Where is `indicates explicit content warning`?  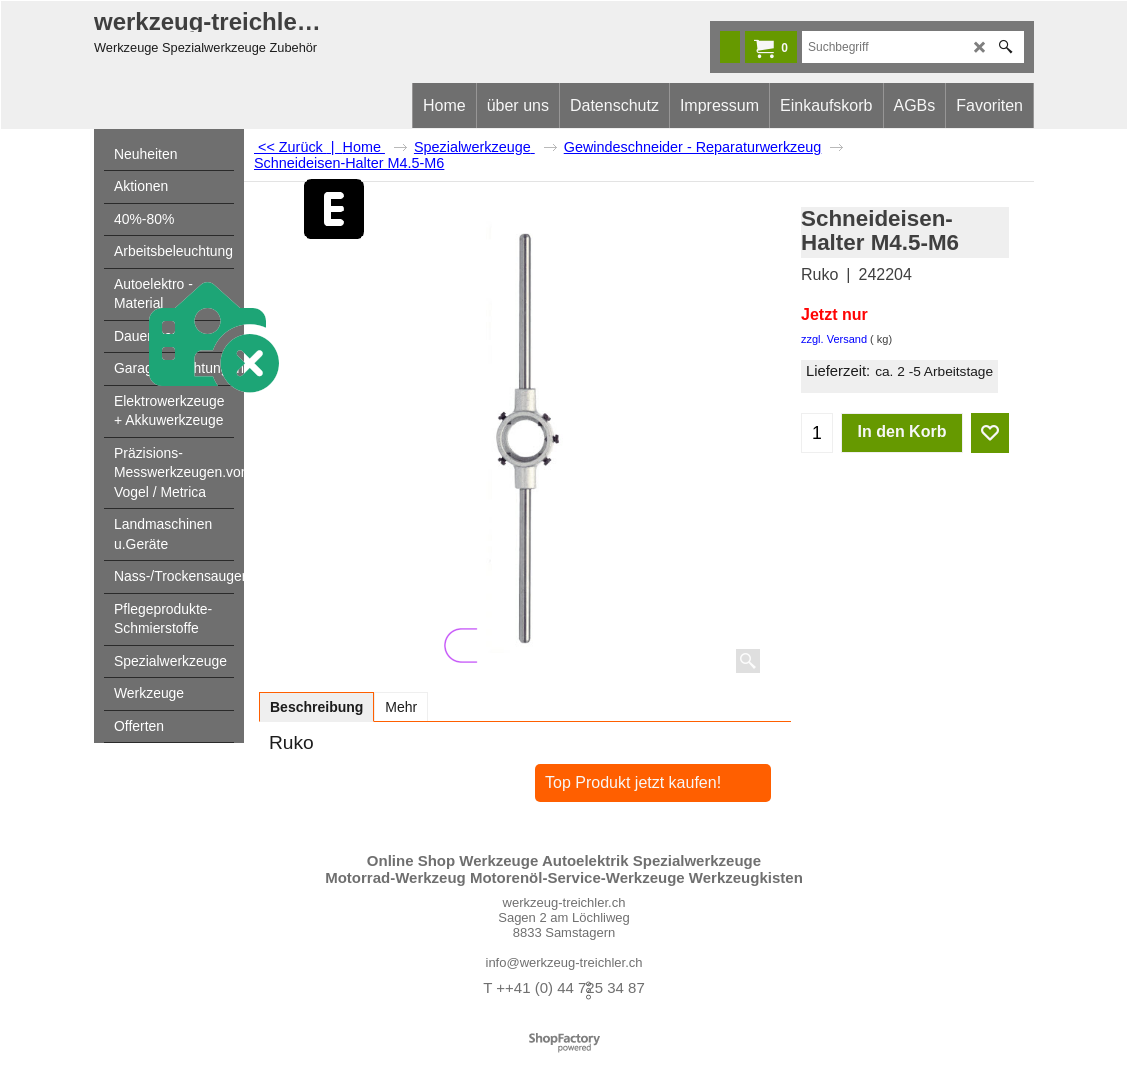
indicates explicit content warning is located at coordinates (334, 209).